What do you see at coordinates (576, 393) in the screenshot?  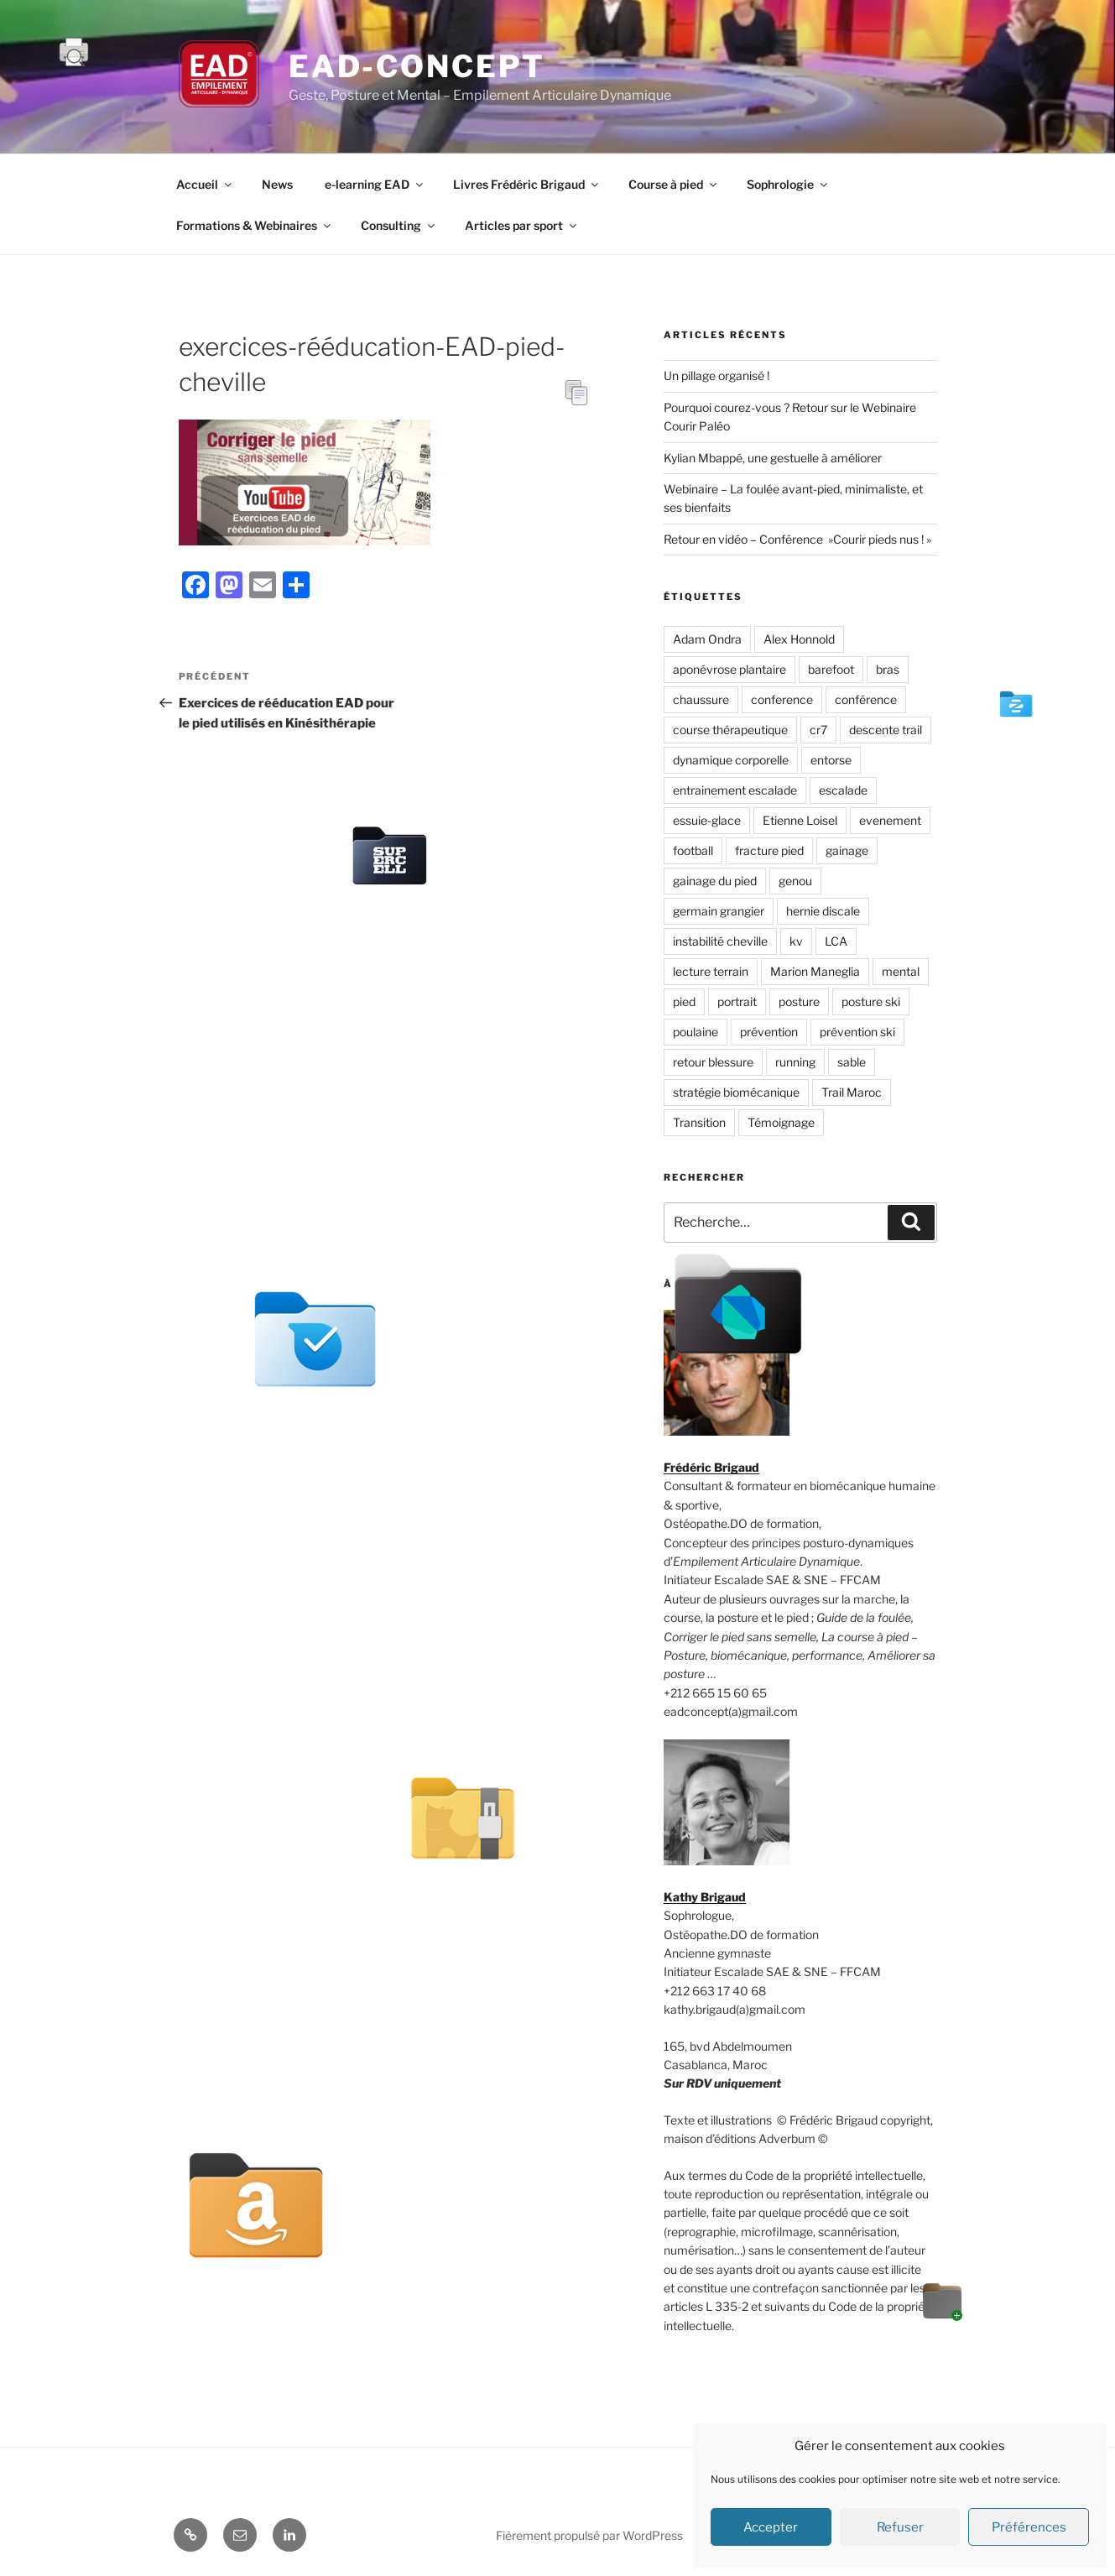 I see `copy selected content to clipboard` at bounding box center [576, 393].